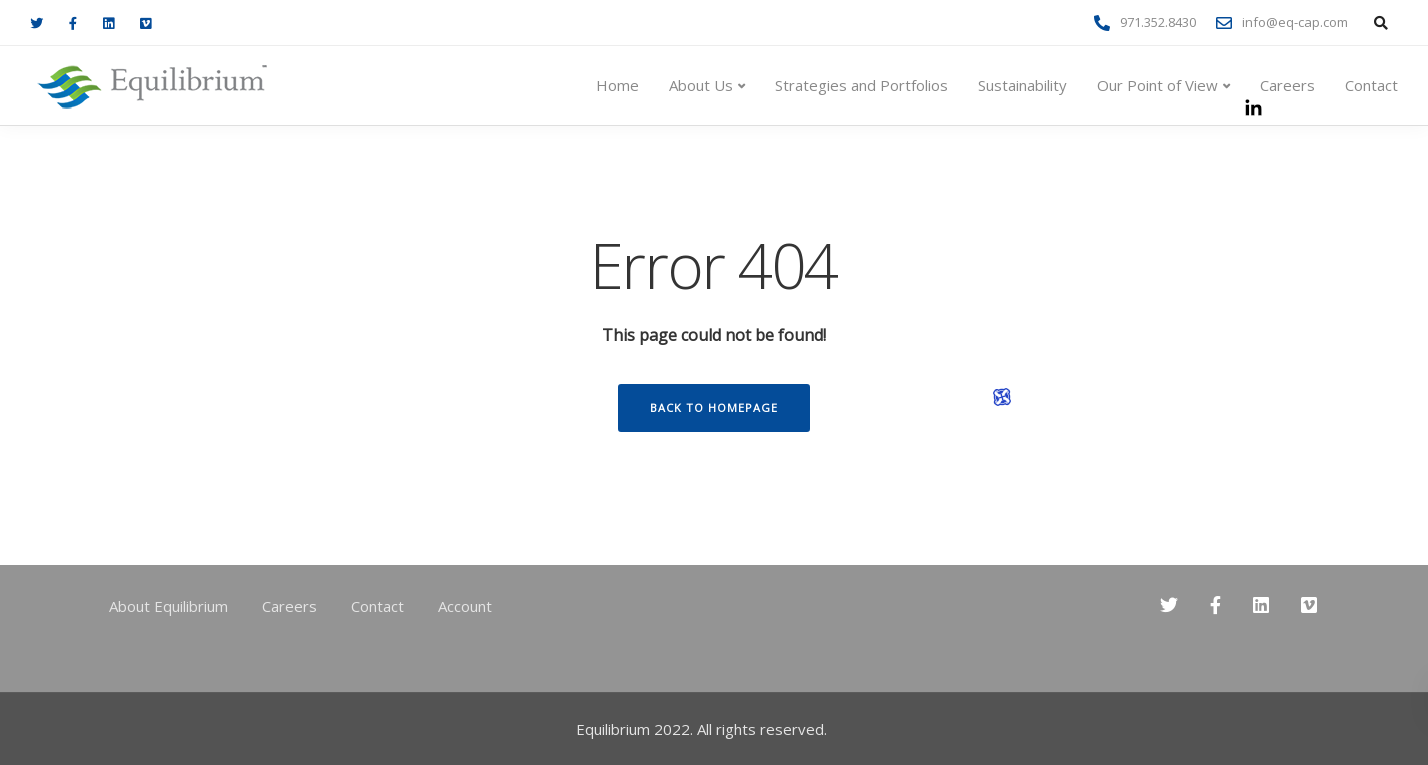 The image size is (1428, 765). What do you see at coordinates (1253, 108) in the screenshot?
I see `connect with linkedin profile` at bounding box center [1253, 108].